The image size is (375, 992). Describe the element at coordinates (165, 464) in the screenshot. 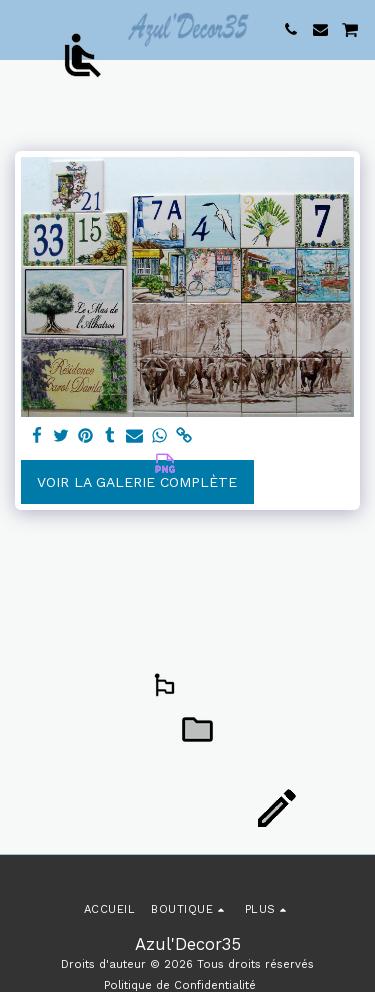

I see `view or open a PNG image file` at that location.